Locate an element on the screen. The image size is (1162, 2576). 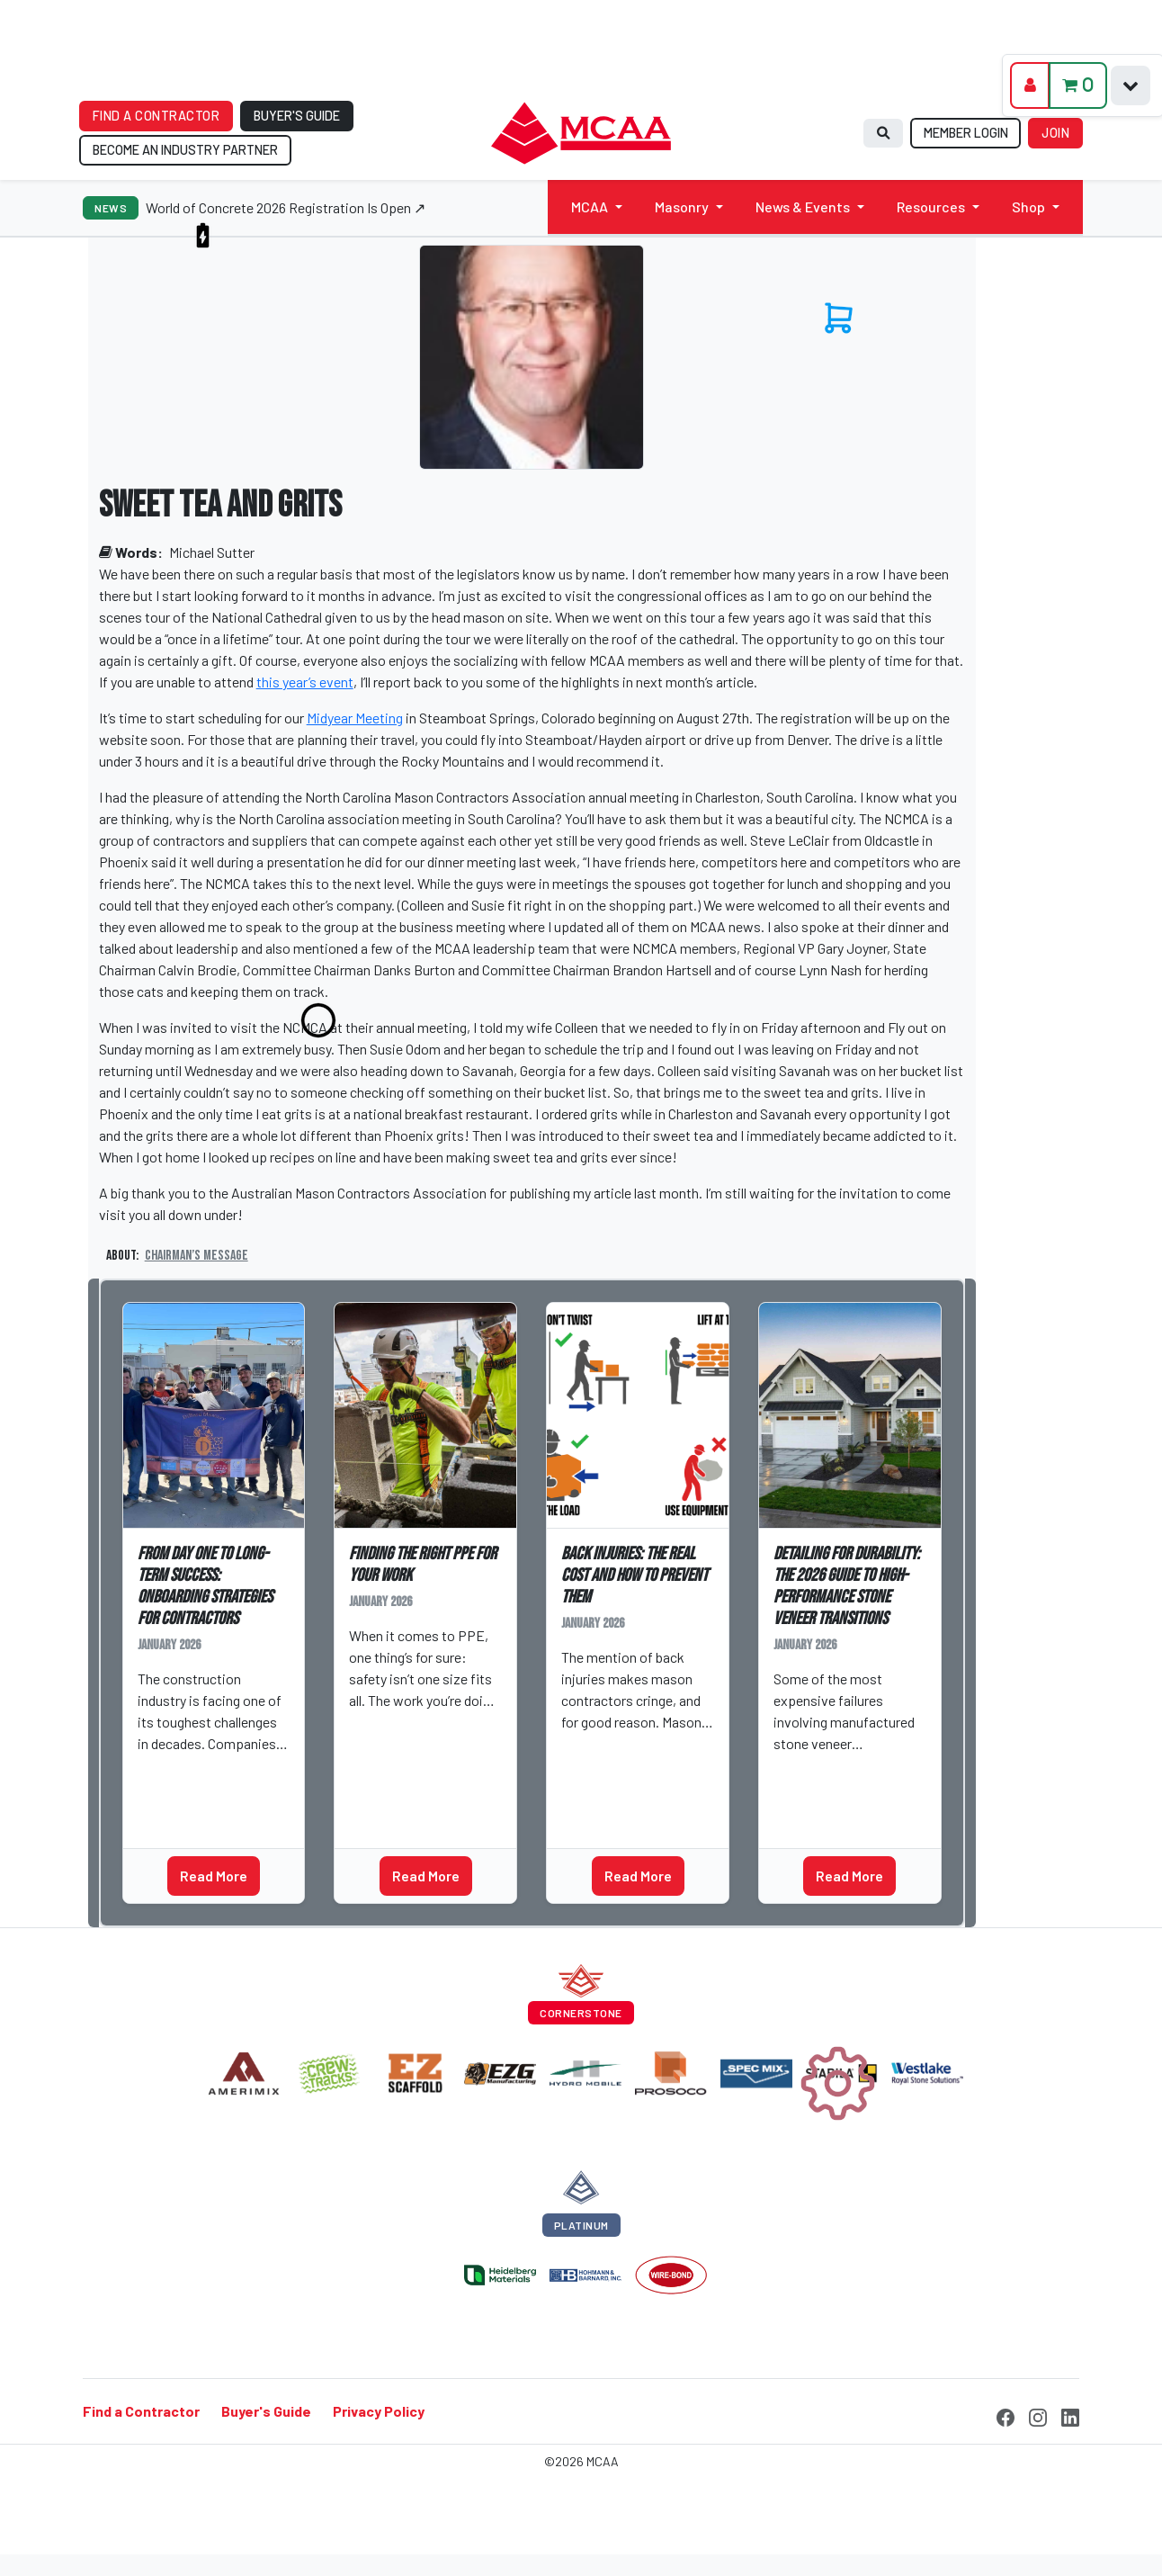
unselected radio button or toggle option is located at coordinates (318, 1020).